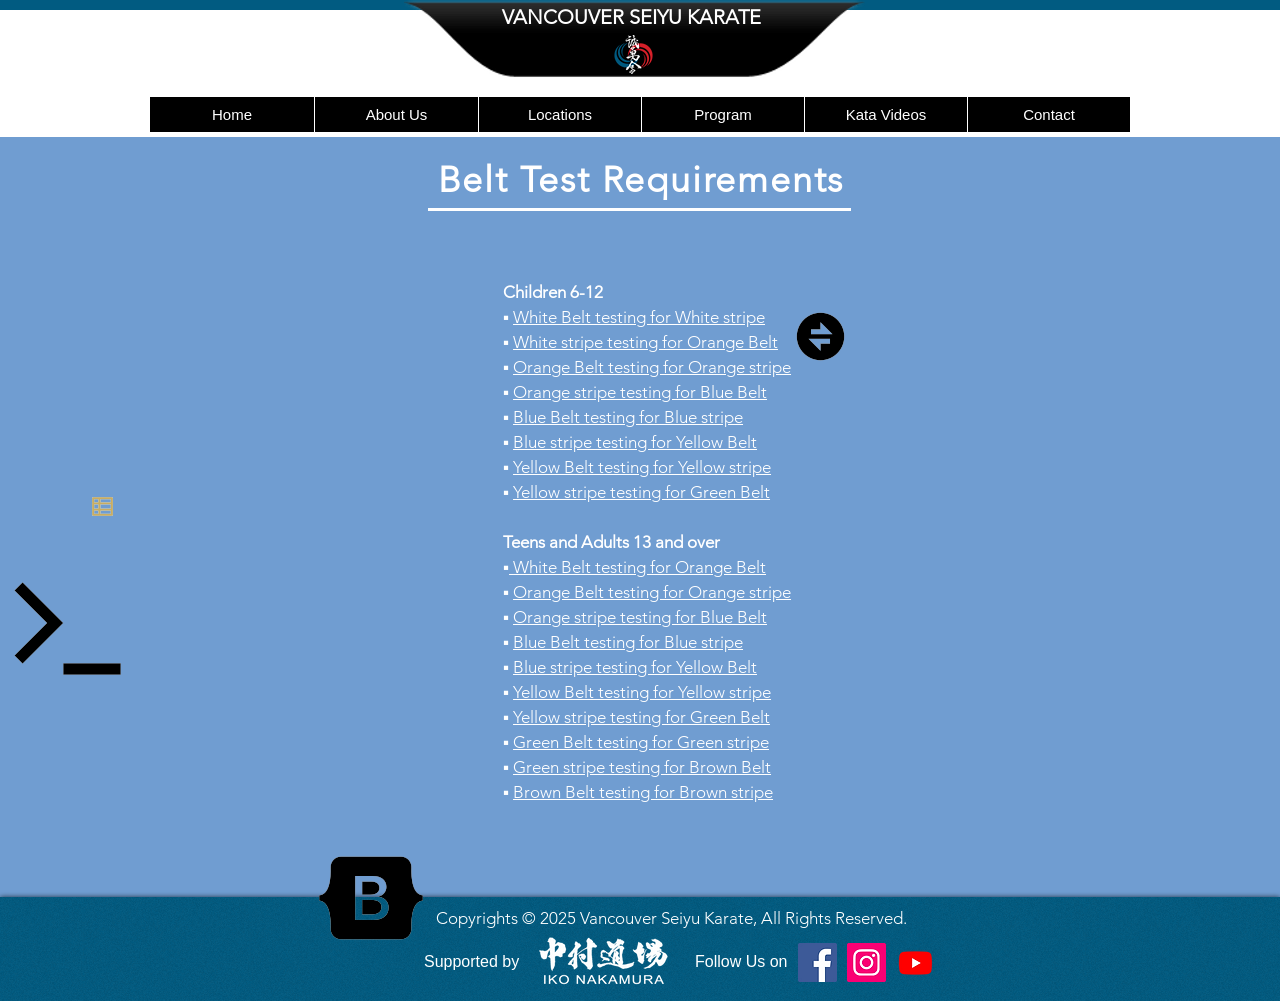 The width and height of the screenshot is (1280, 1001). What do you see at coordinates (820, 336) in the screenshot?
I see `exchange or swap currencies` at bounding box center [820, 336].